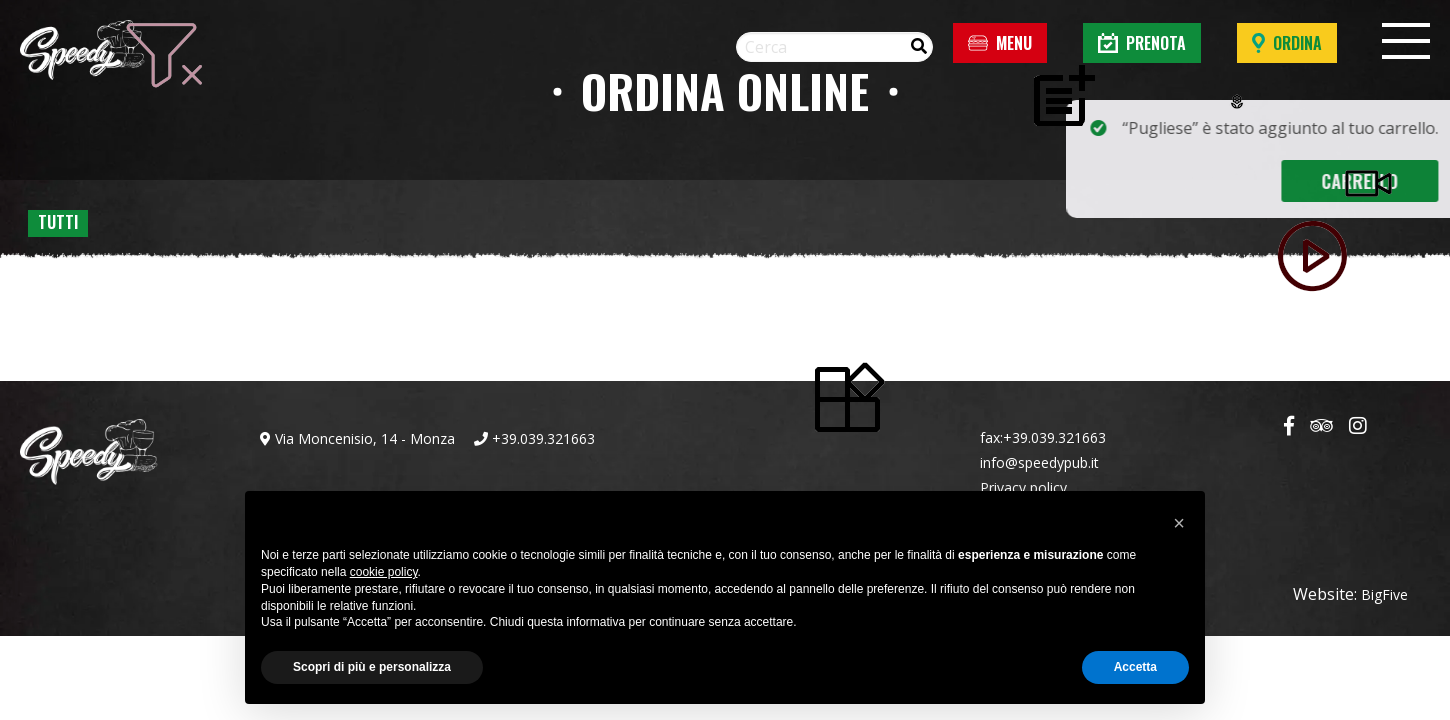 This screenshot has width=1450, height=720. What do you see at coordinates (850, 397) in the screenshot?
I see `browse and install extensions` at bounding box center [850, 397].